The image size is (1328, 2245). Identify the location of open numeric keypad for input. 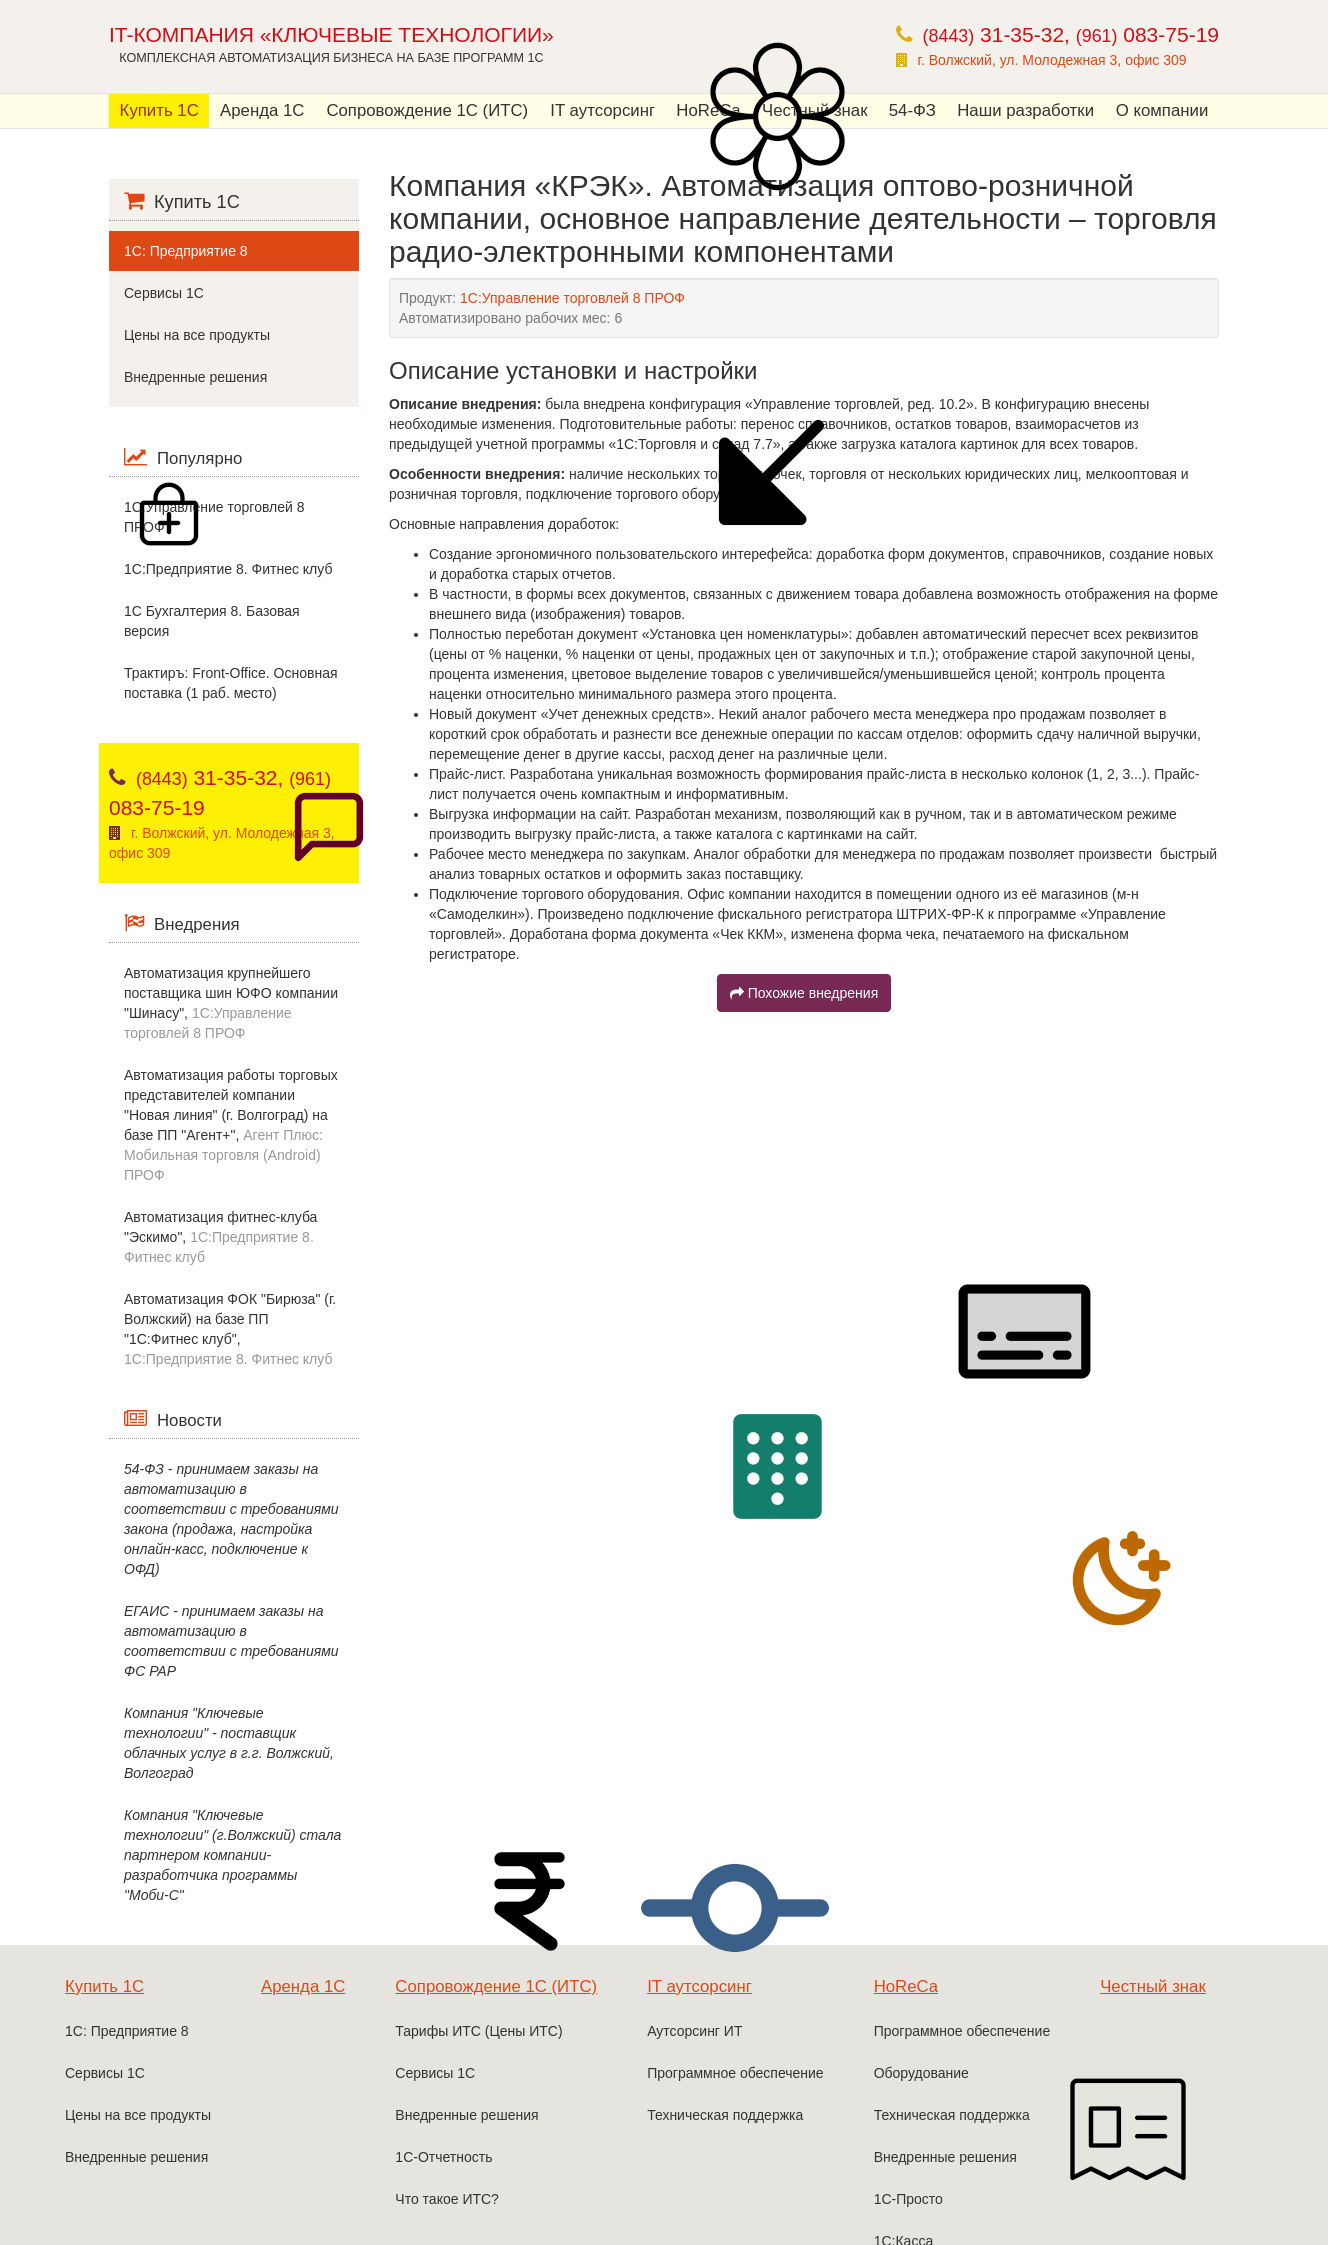
(777, 1466).